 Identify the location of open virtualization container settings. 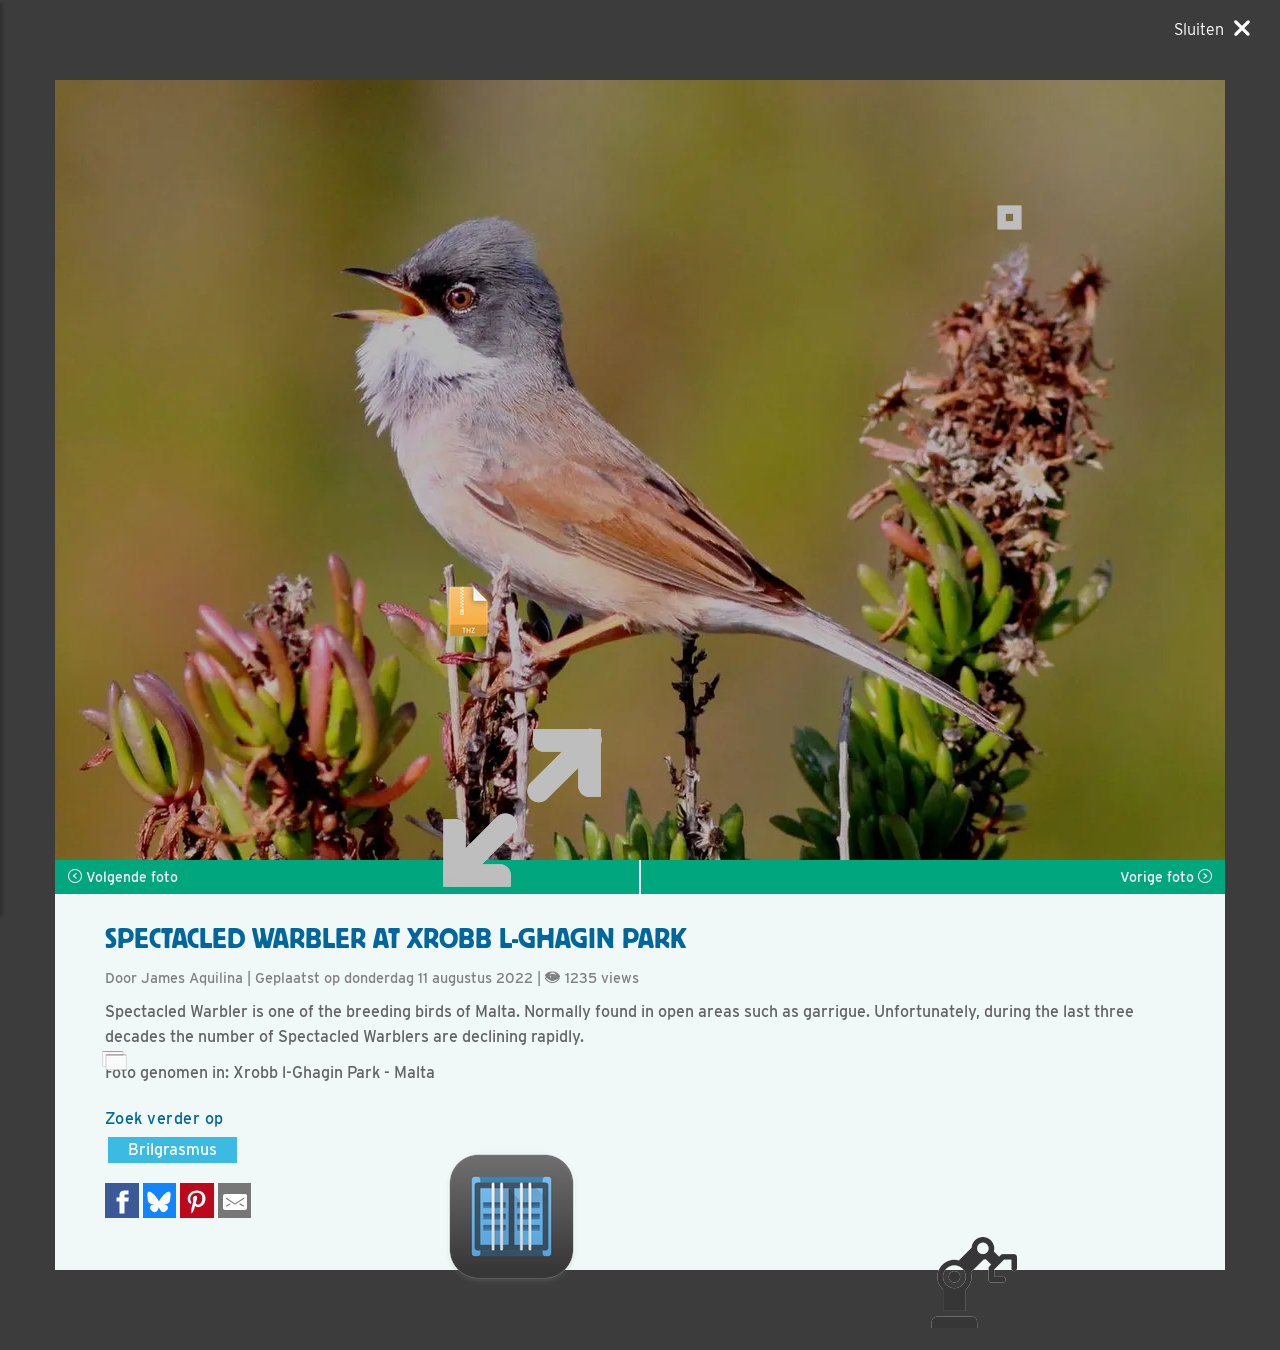
(511, 1216).